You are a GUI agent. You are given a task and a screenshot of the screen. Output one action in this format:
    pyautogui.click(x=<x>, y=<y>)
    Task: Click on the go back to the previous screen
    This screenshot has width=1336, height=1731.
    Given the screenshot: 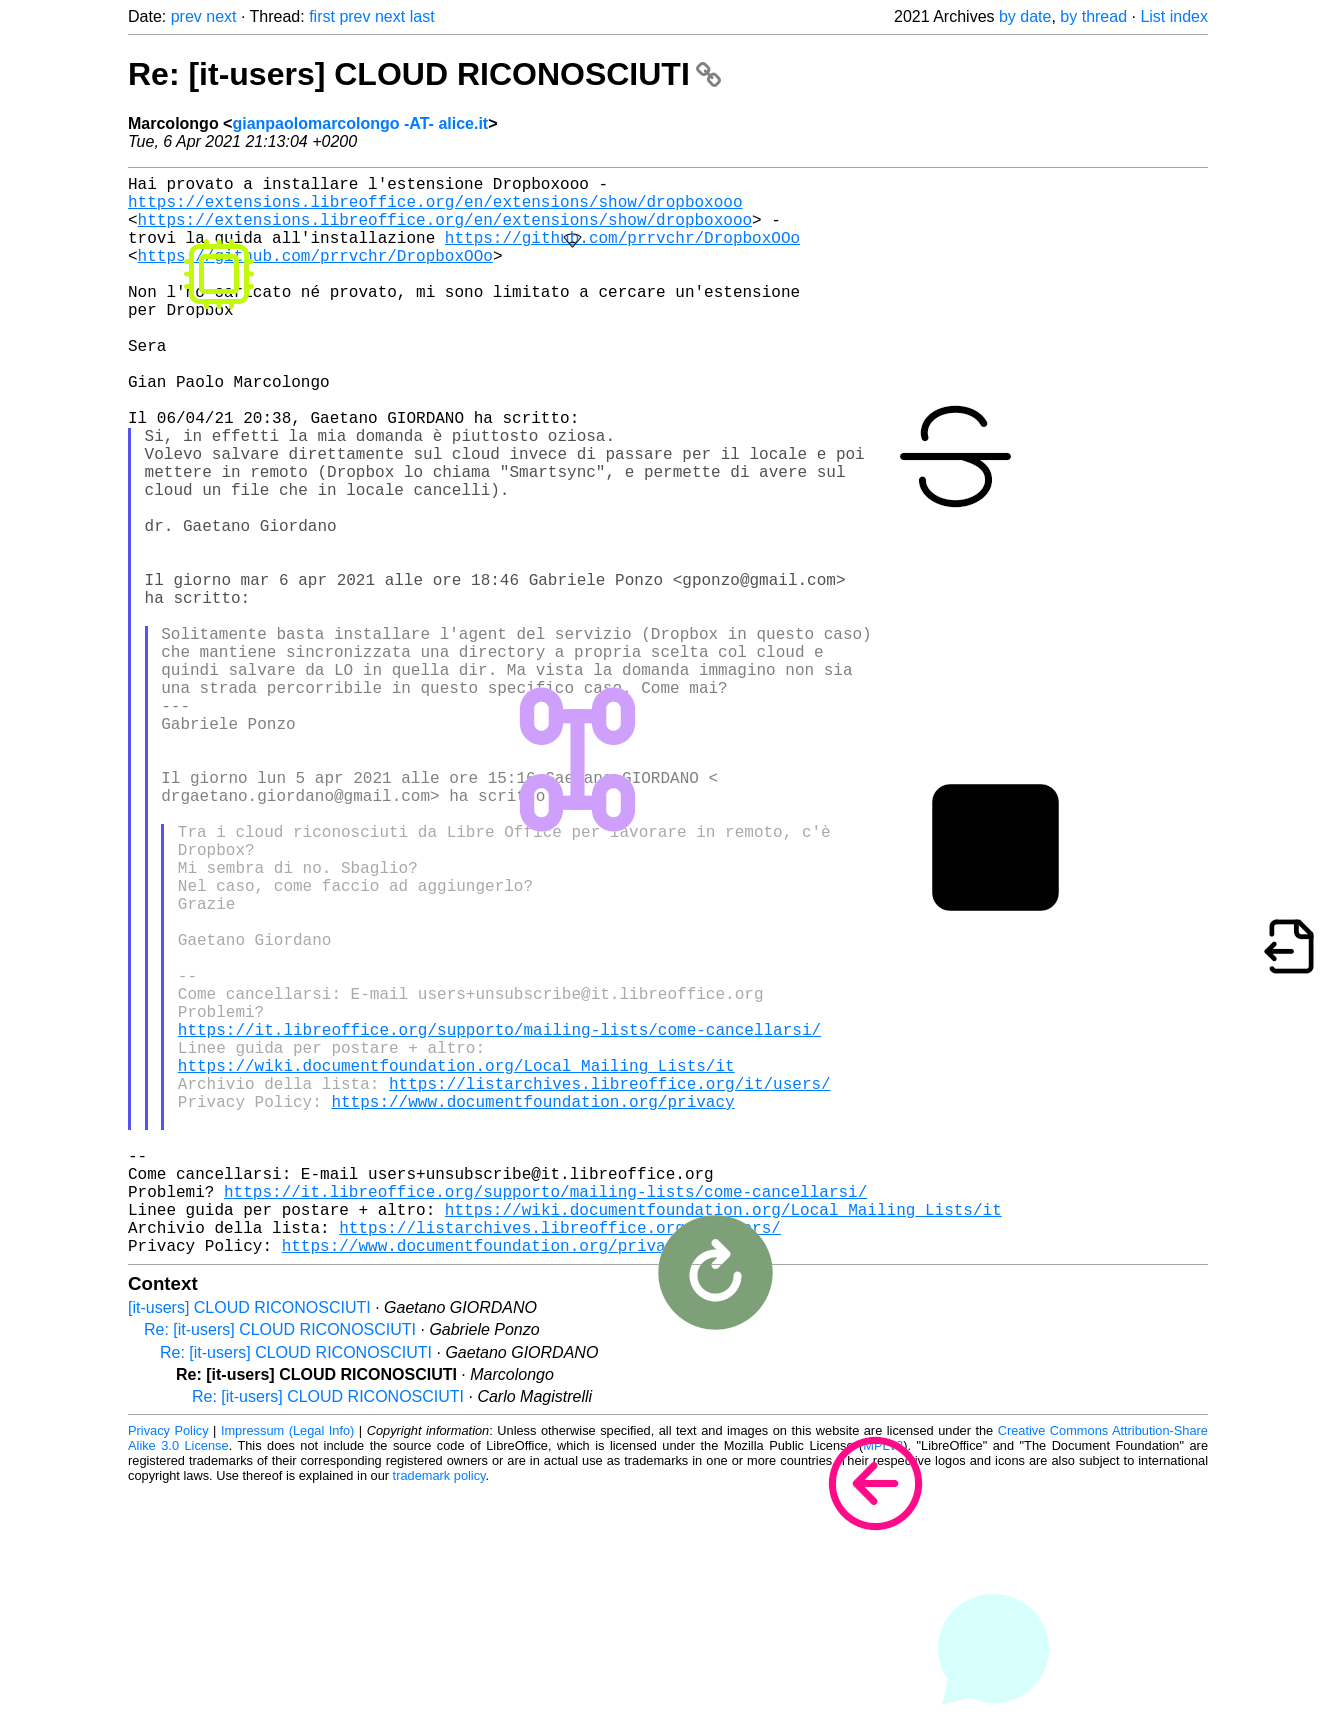 What is the action you would take?
    pyautogui.click(x=875, y=1483)
    